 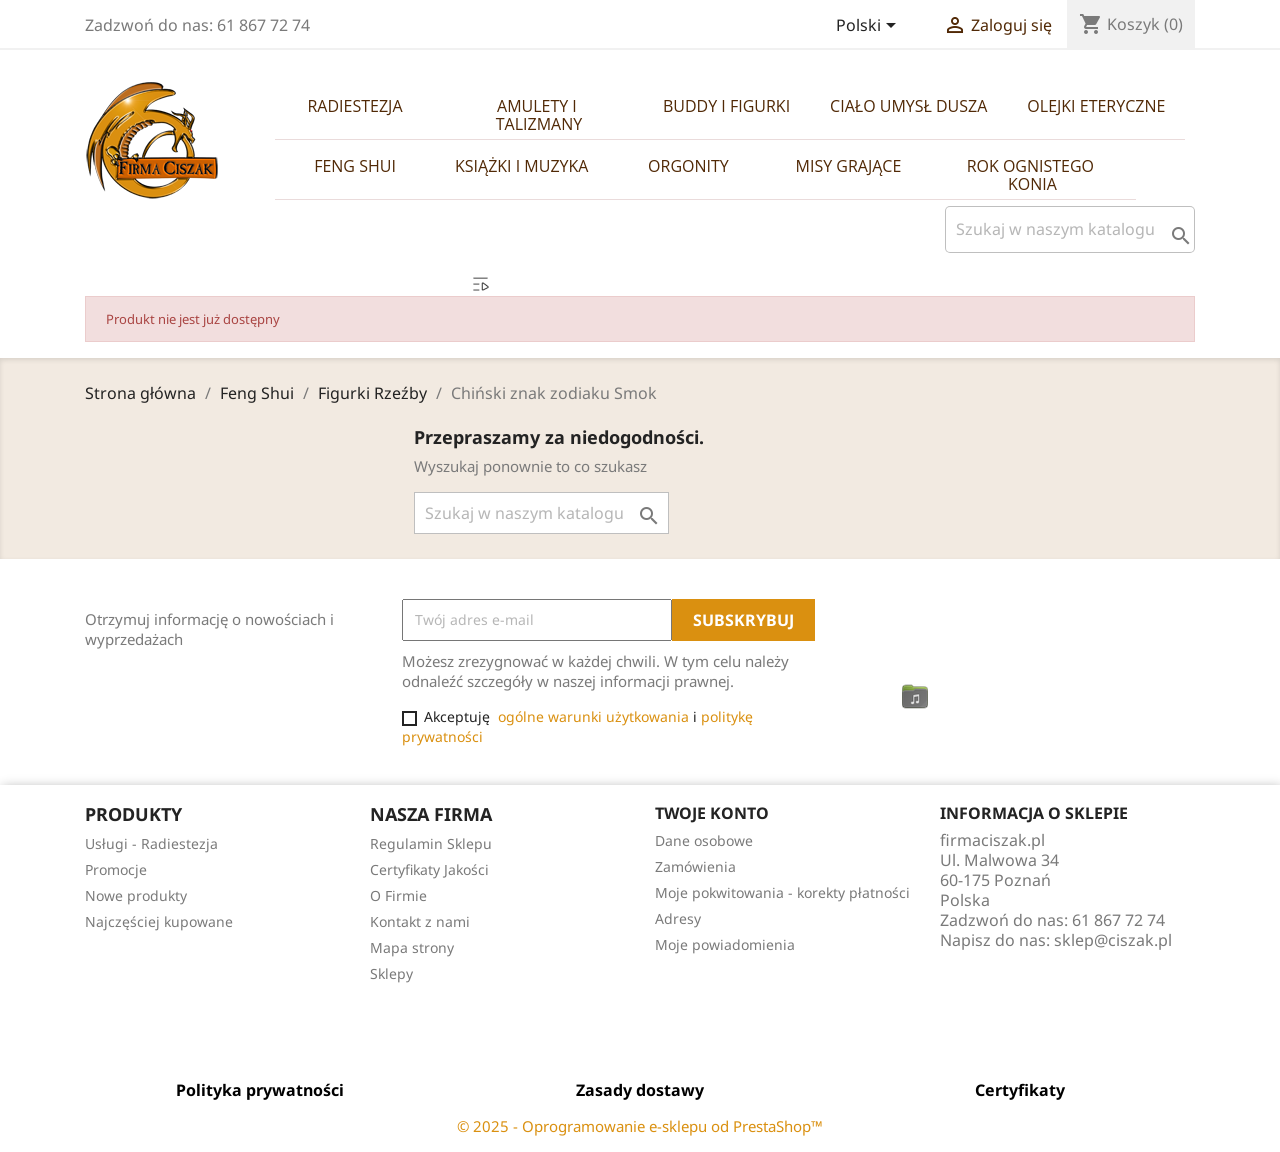 I want to click on open your music folder, so click(x=915, y=696).